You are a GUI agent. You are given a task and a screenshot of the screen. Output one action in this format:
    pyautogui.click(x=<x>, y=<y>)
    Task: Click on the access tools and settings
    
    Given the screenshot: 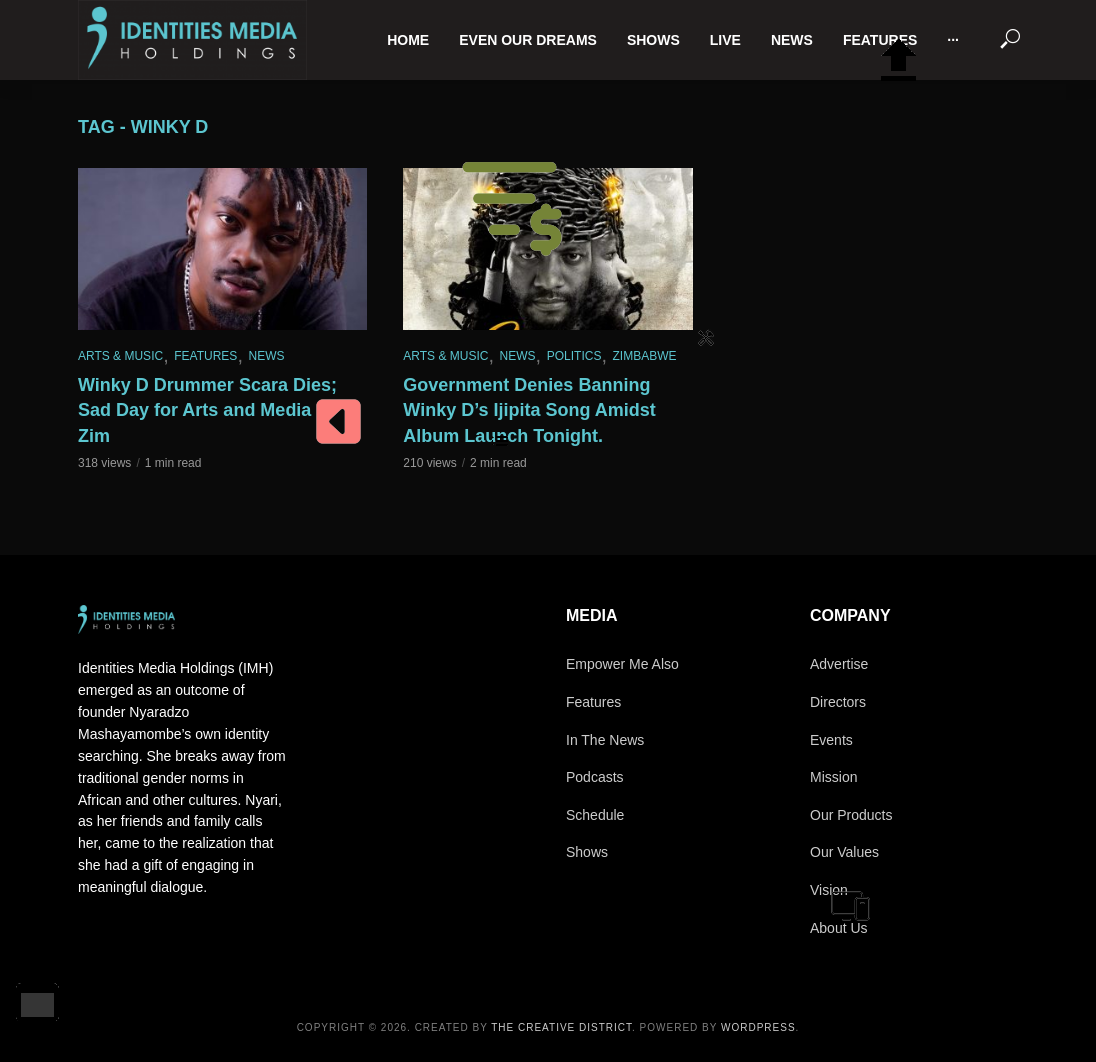 What is the action you would take?
    pyautogui.click(x=706, y=338)
    